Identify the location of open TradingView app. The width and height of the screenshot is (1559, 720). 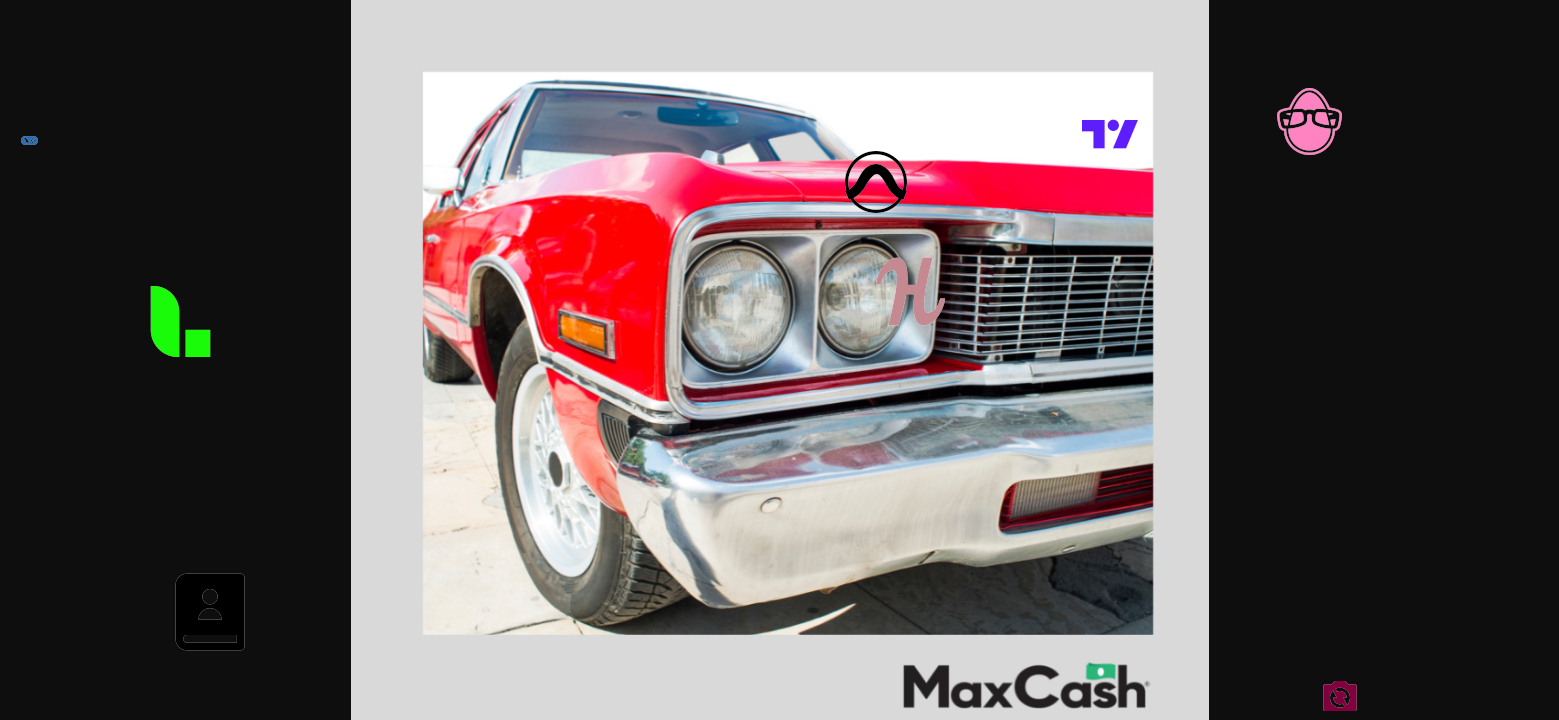
(1110, 134).